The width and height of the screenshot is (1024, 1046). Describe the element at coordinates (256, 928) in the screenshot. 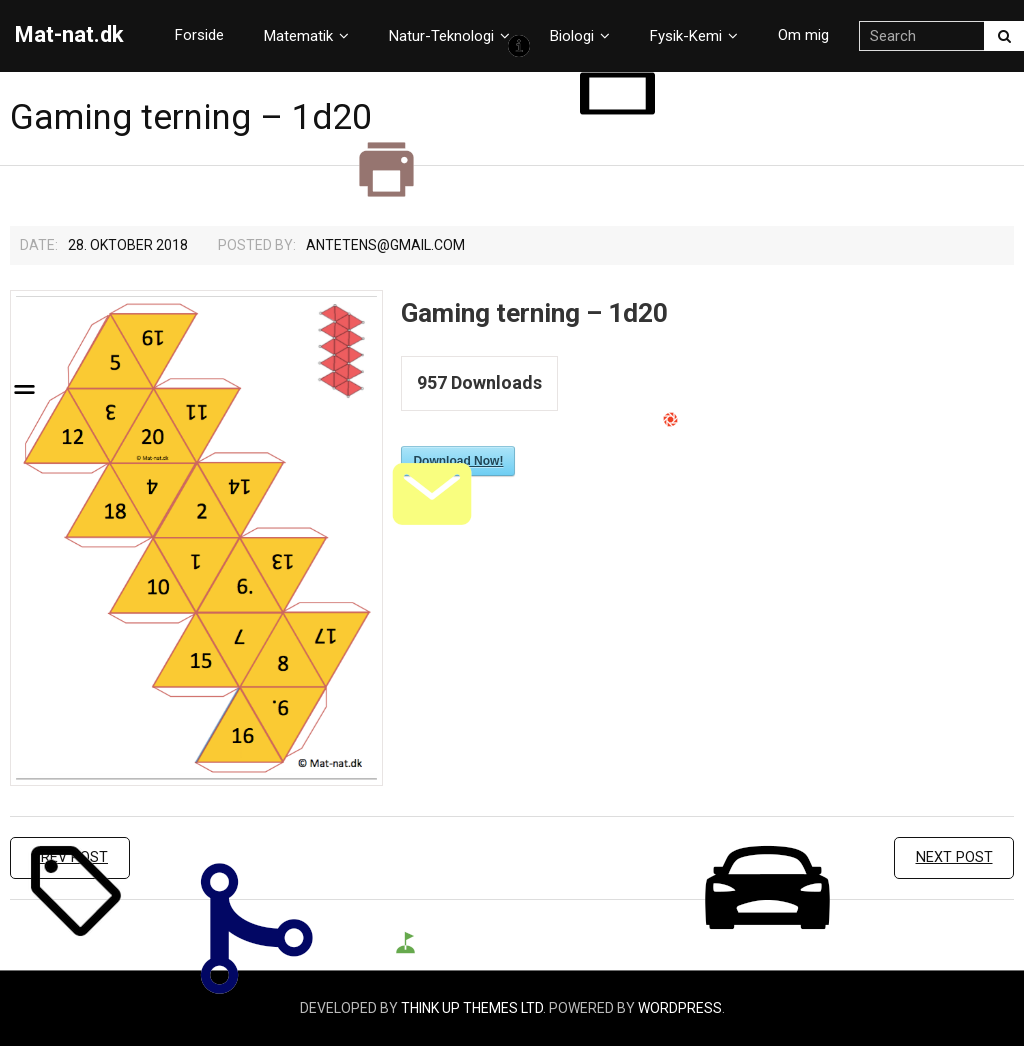

I see `merge branches in a git repository` at that location.